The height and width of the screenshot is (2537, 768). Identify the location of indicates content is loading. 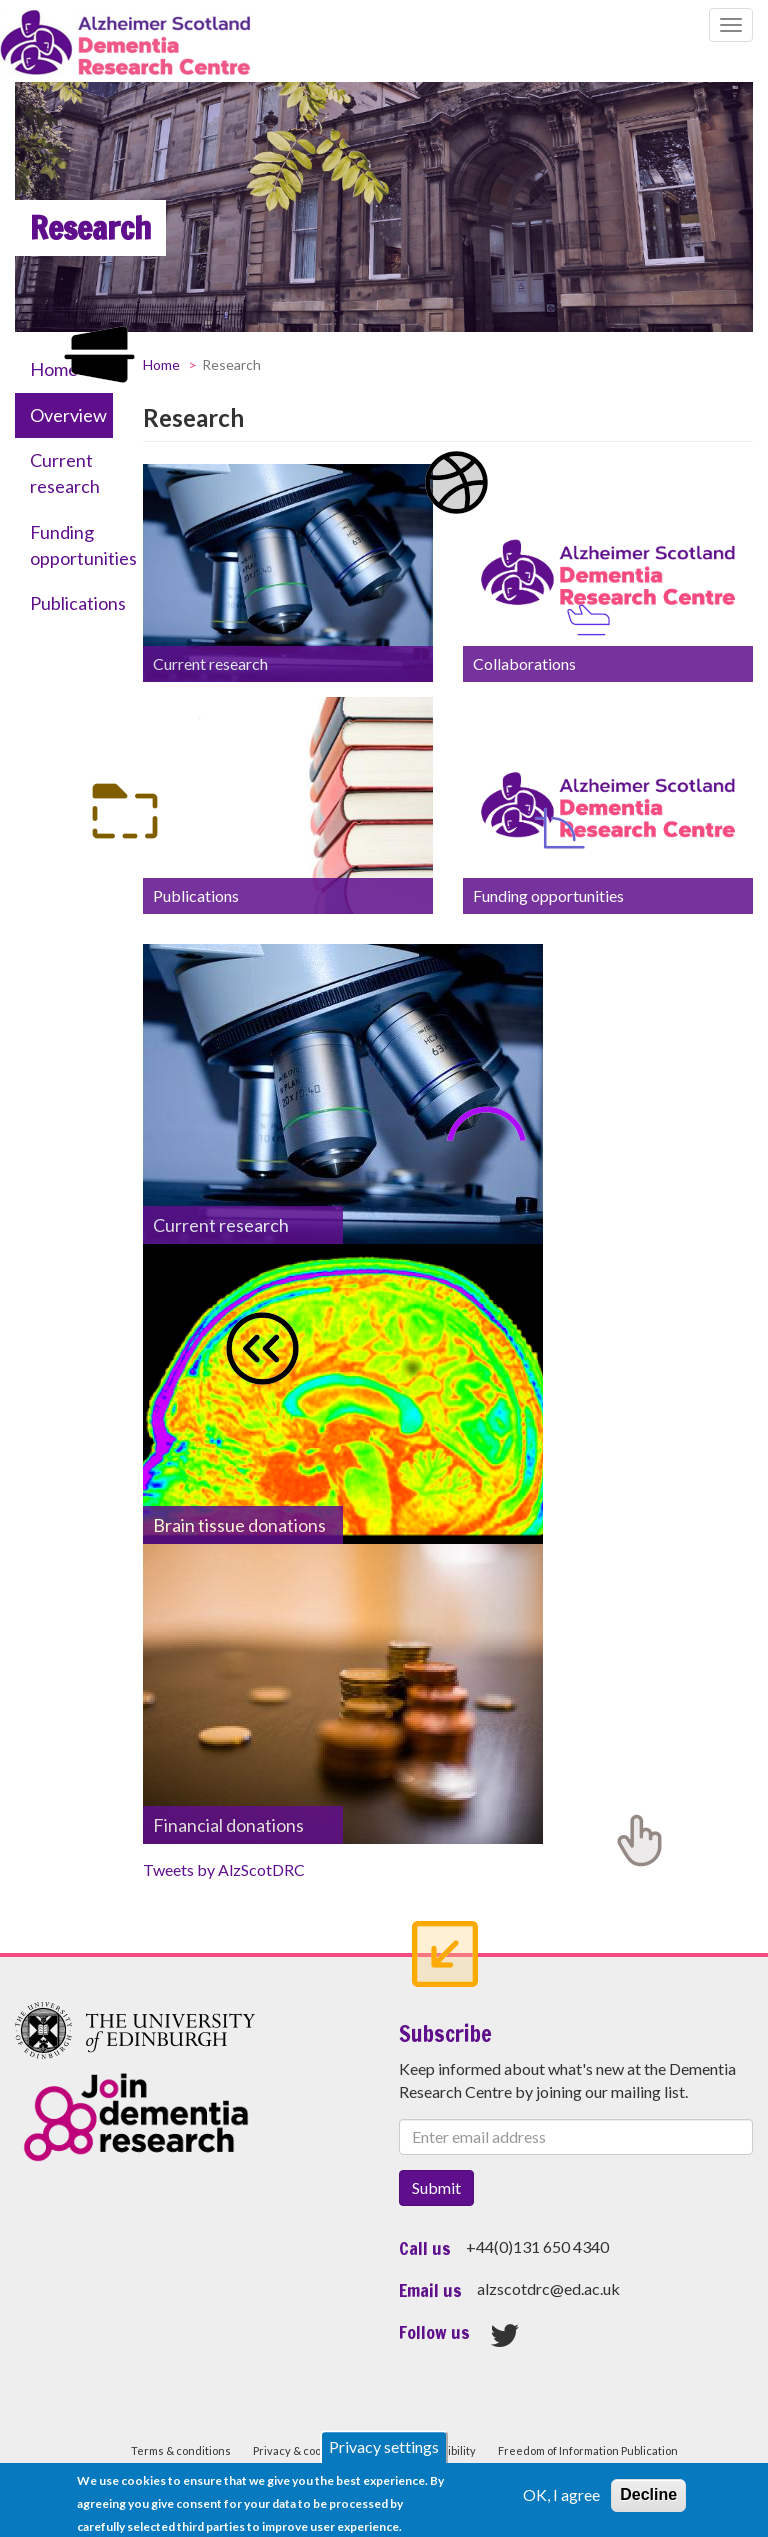
(486, 1146).